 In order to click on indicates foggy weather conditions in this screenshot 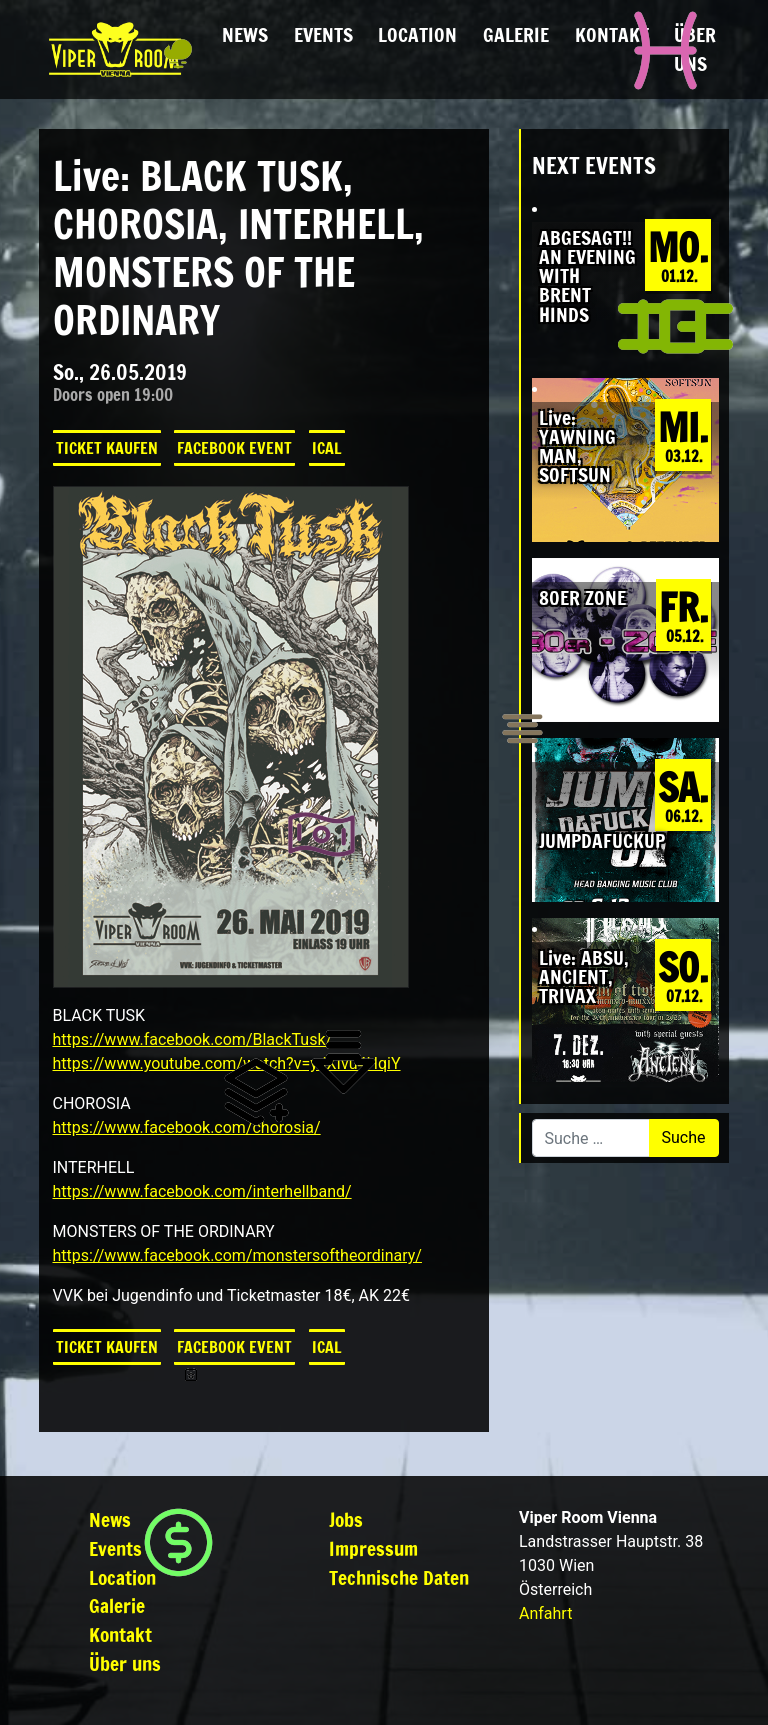, I will do `click(178, 53)`.